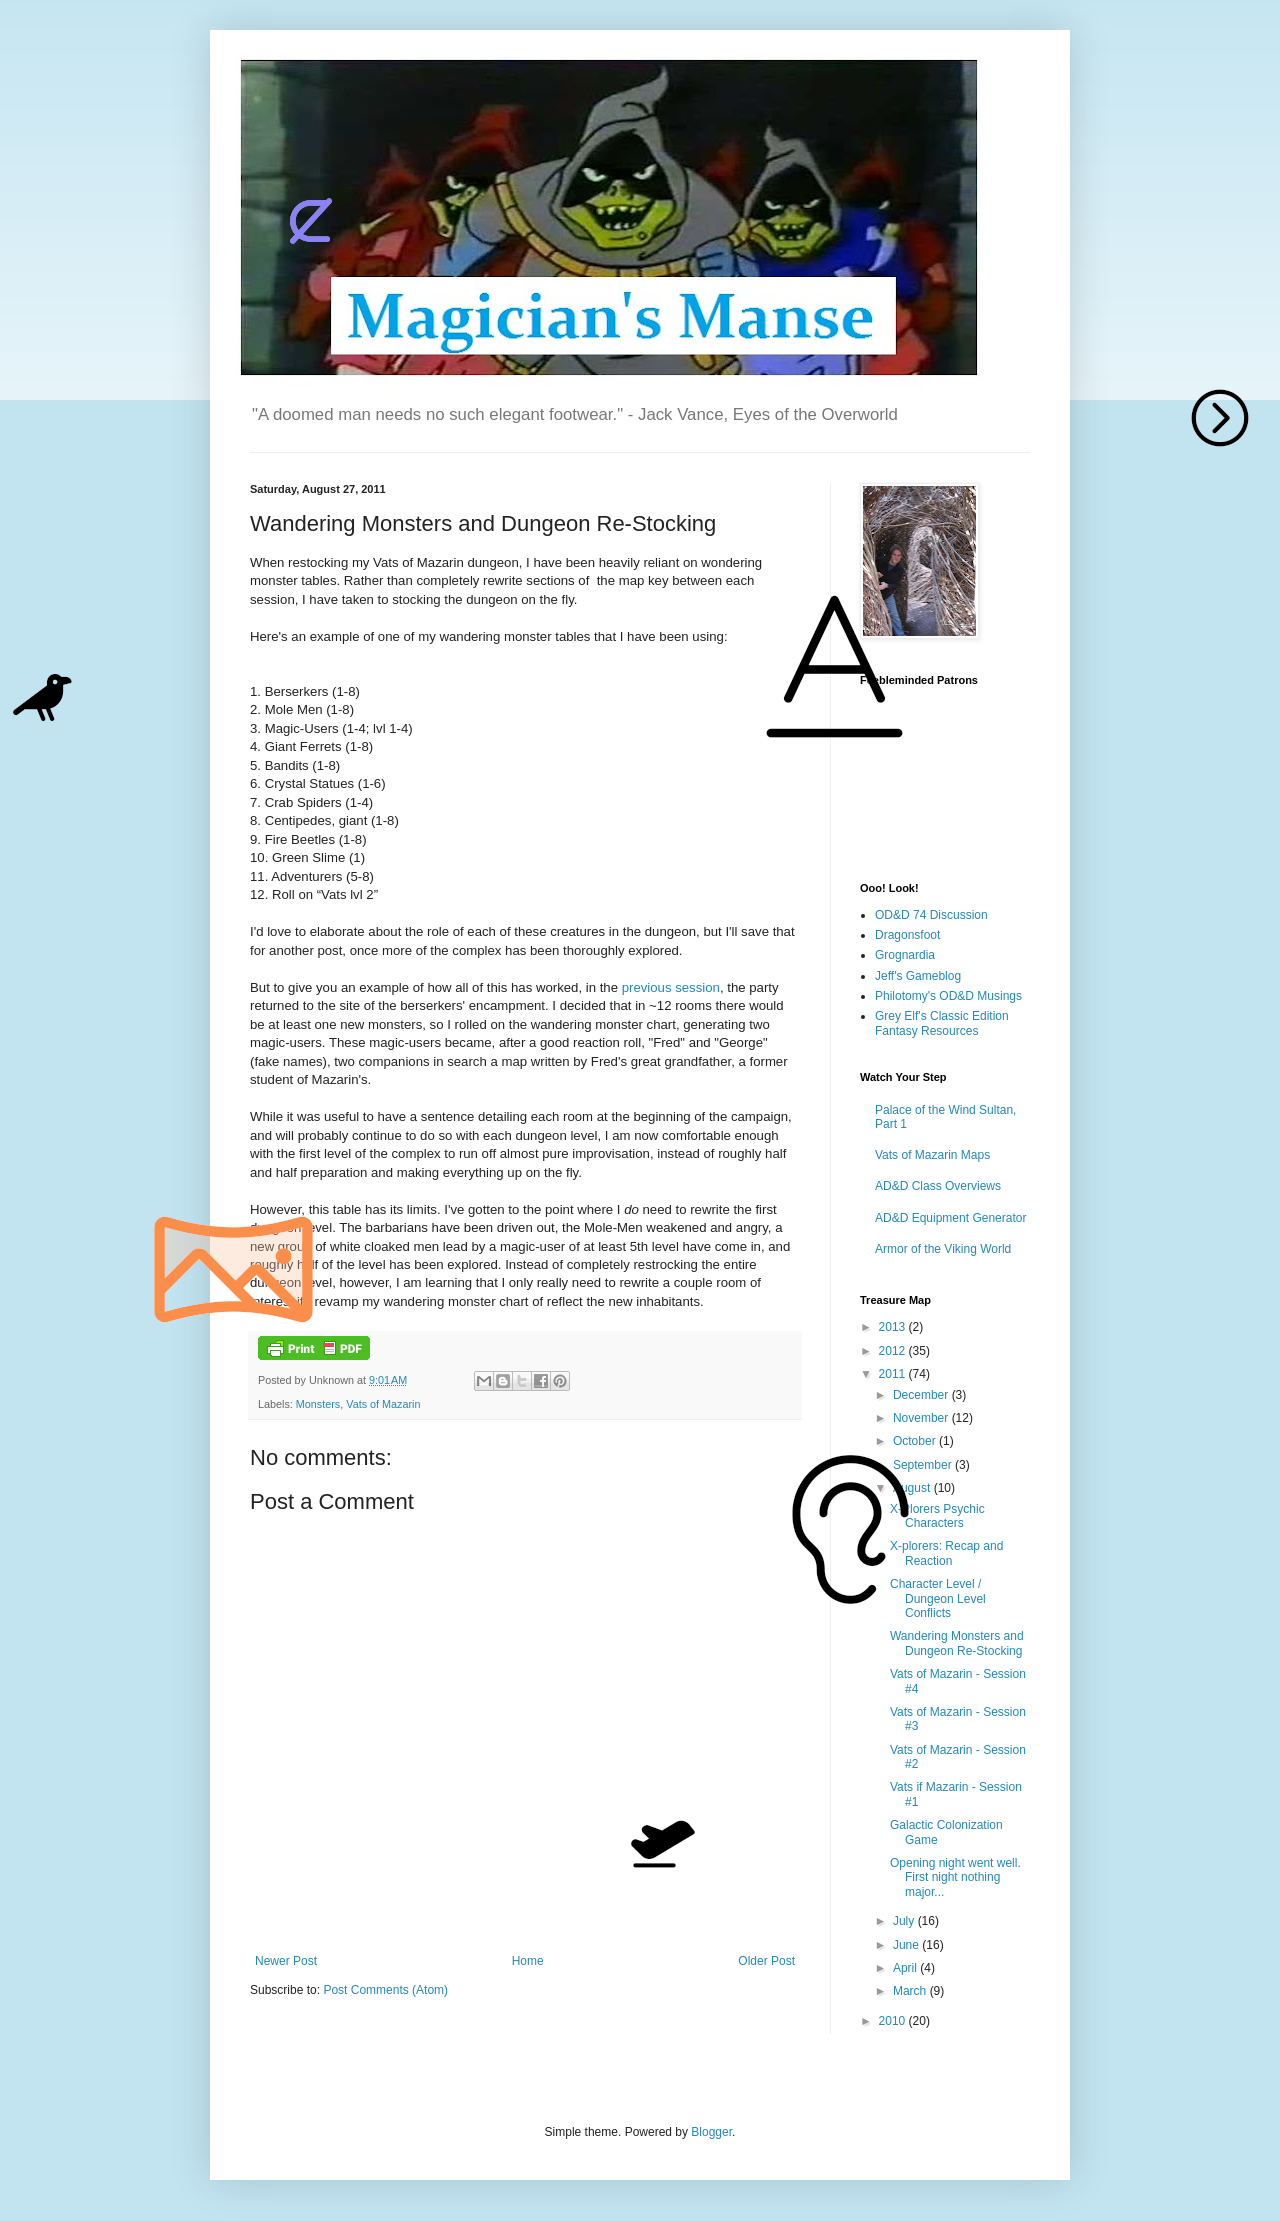  What do you see at coordinates (834, 669) in the screenshot?
I see `apply underline formatting to selected text` at bounding box center [834, 669].